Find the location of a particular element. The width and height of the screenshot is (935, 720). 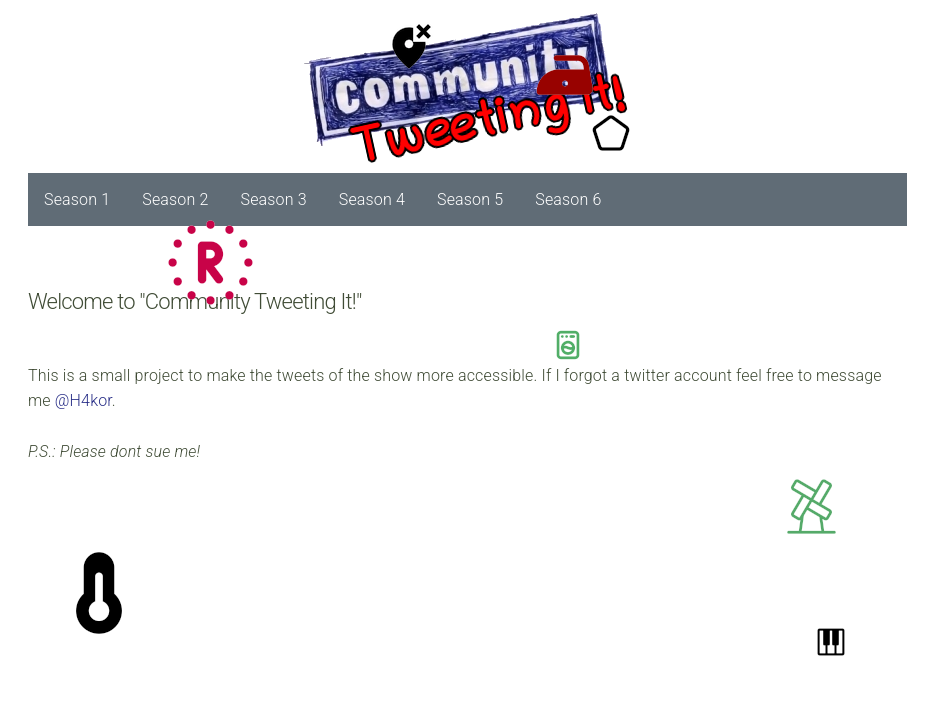

pentagon shape indicator is located at coordinates (611, 134).